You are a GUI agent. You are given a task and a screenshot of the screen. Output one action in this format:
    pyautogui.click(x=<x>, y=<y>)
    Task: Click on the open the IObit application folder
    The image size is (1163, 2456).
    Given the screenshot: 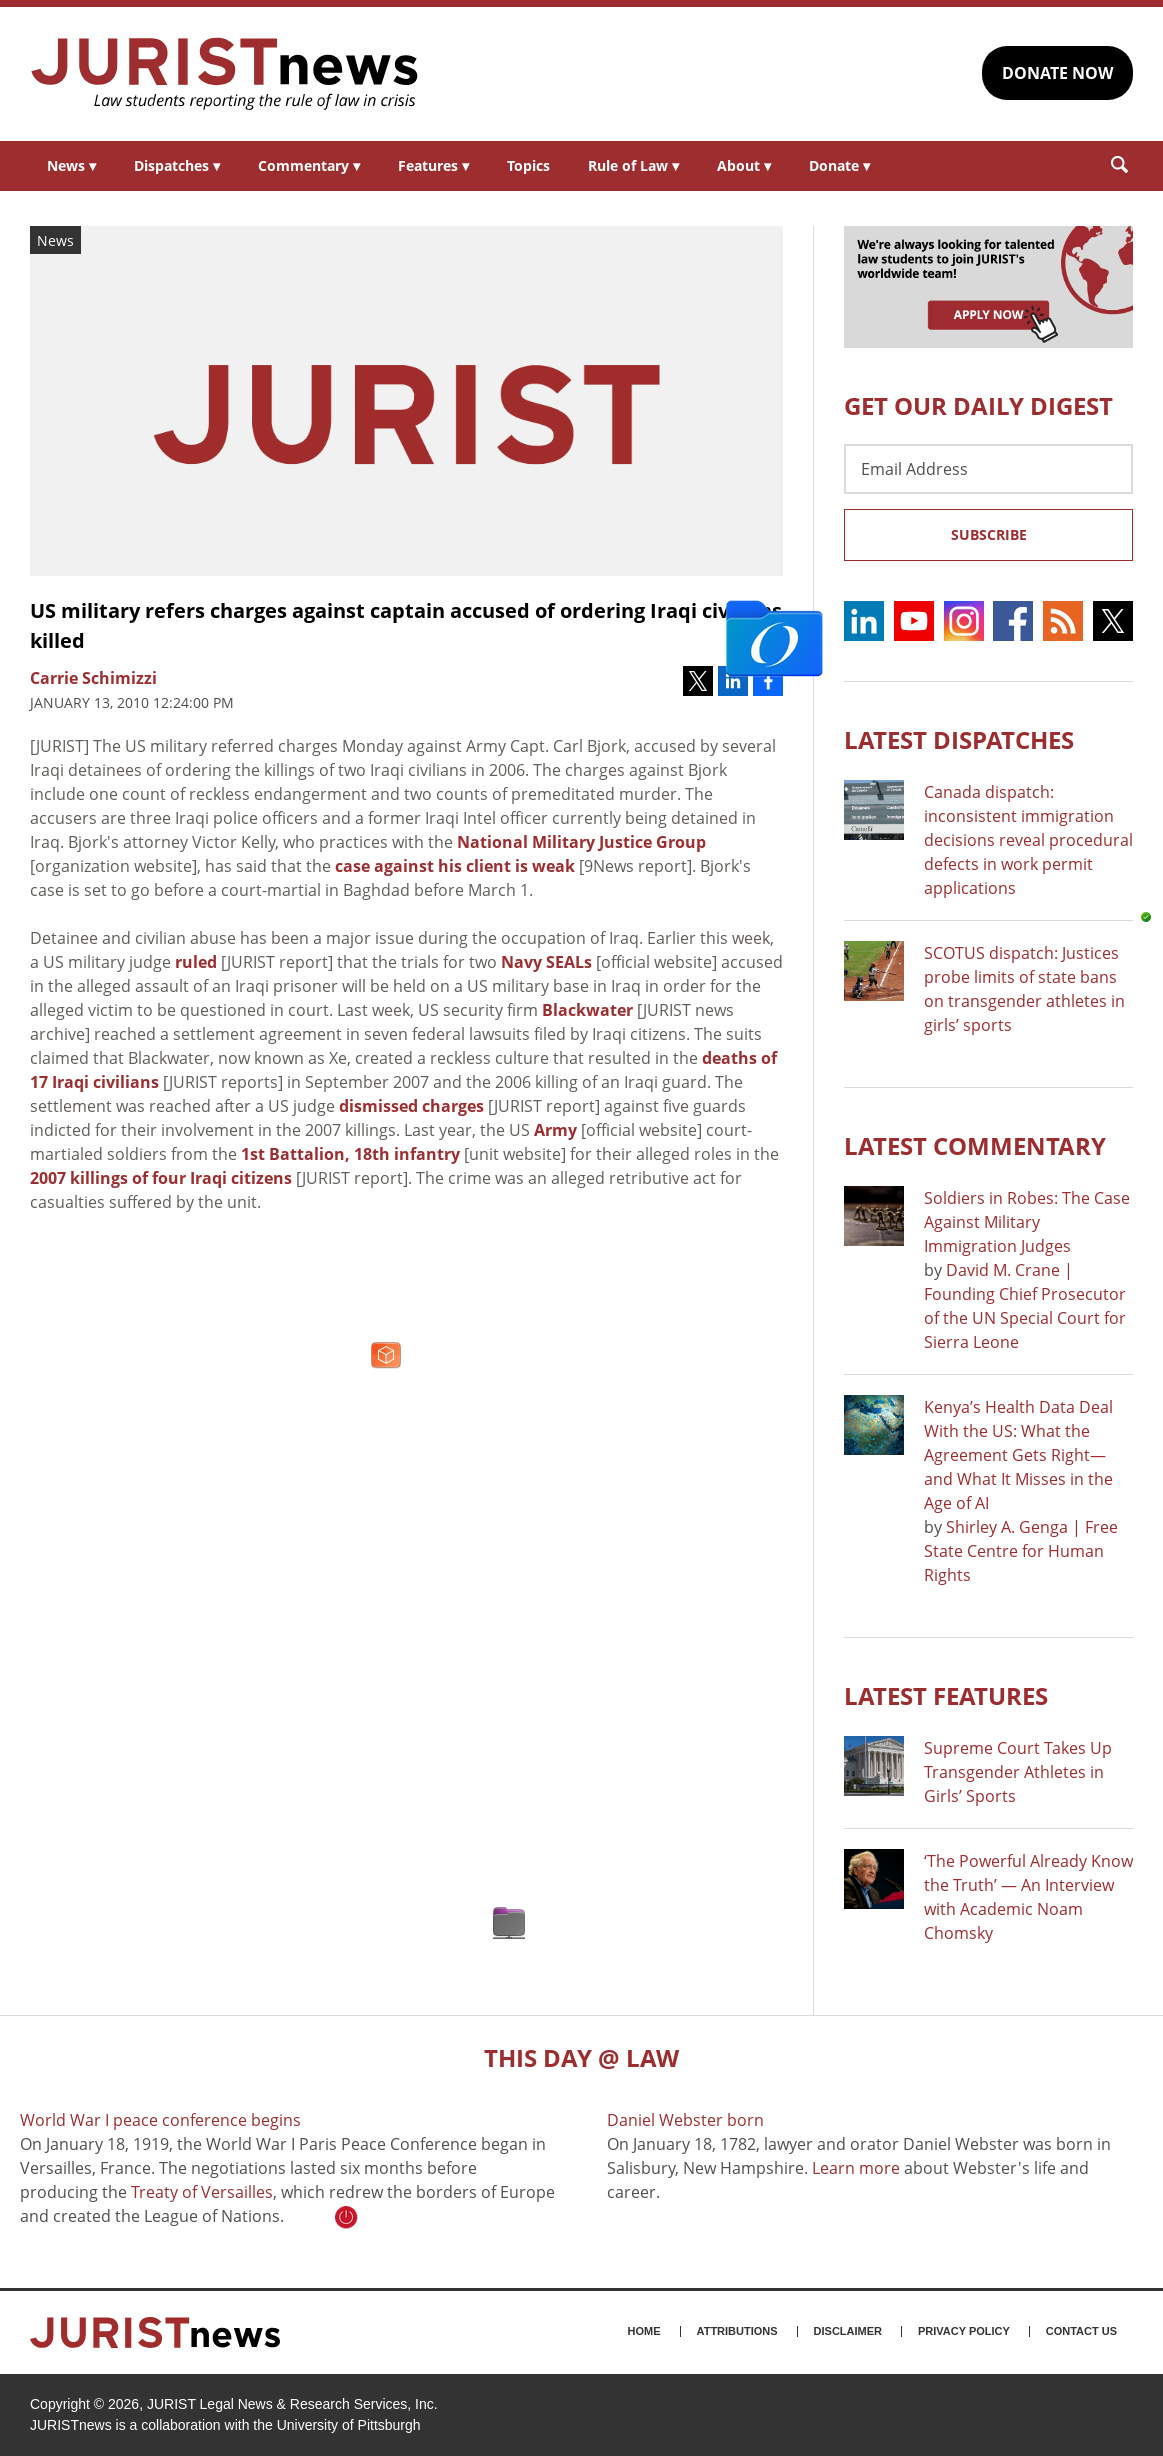 What is the action you would take?
    pyautogui.click(x=774, y=641)
    